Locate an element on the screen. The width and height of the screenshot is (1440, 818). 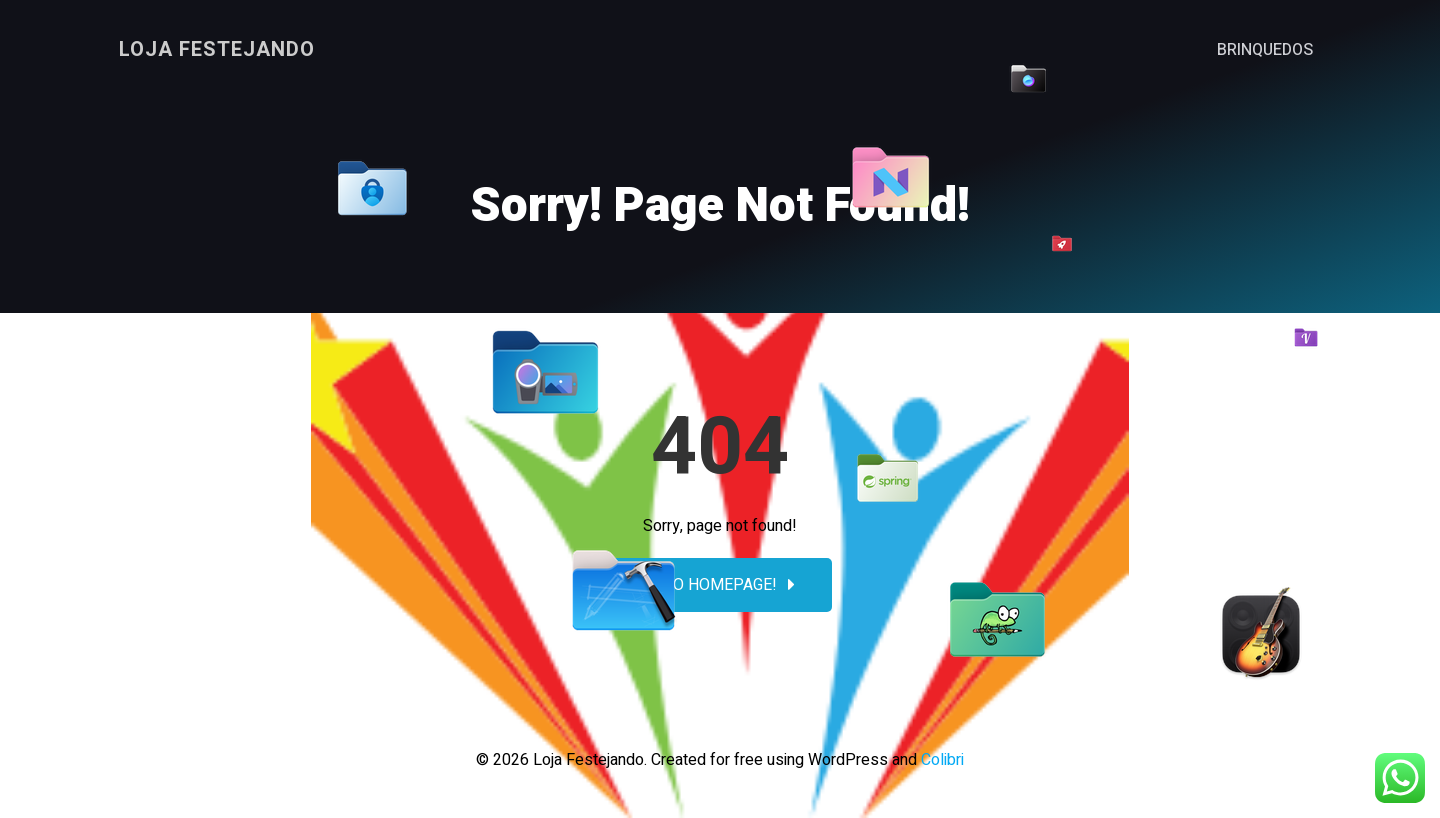
open video recordings folder is located at coordinates (545, 375).